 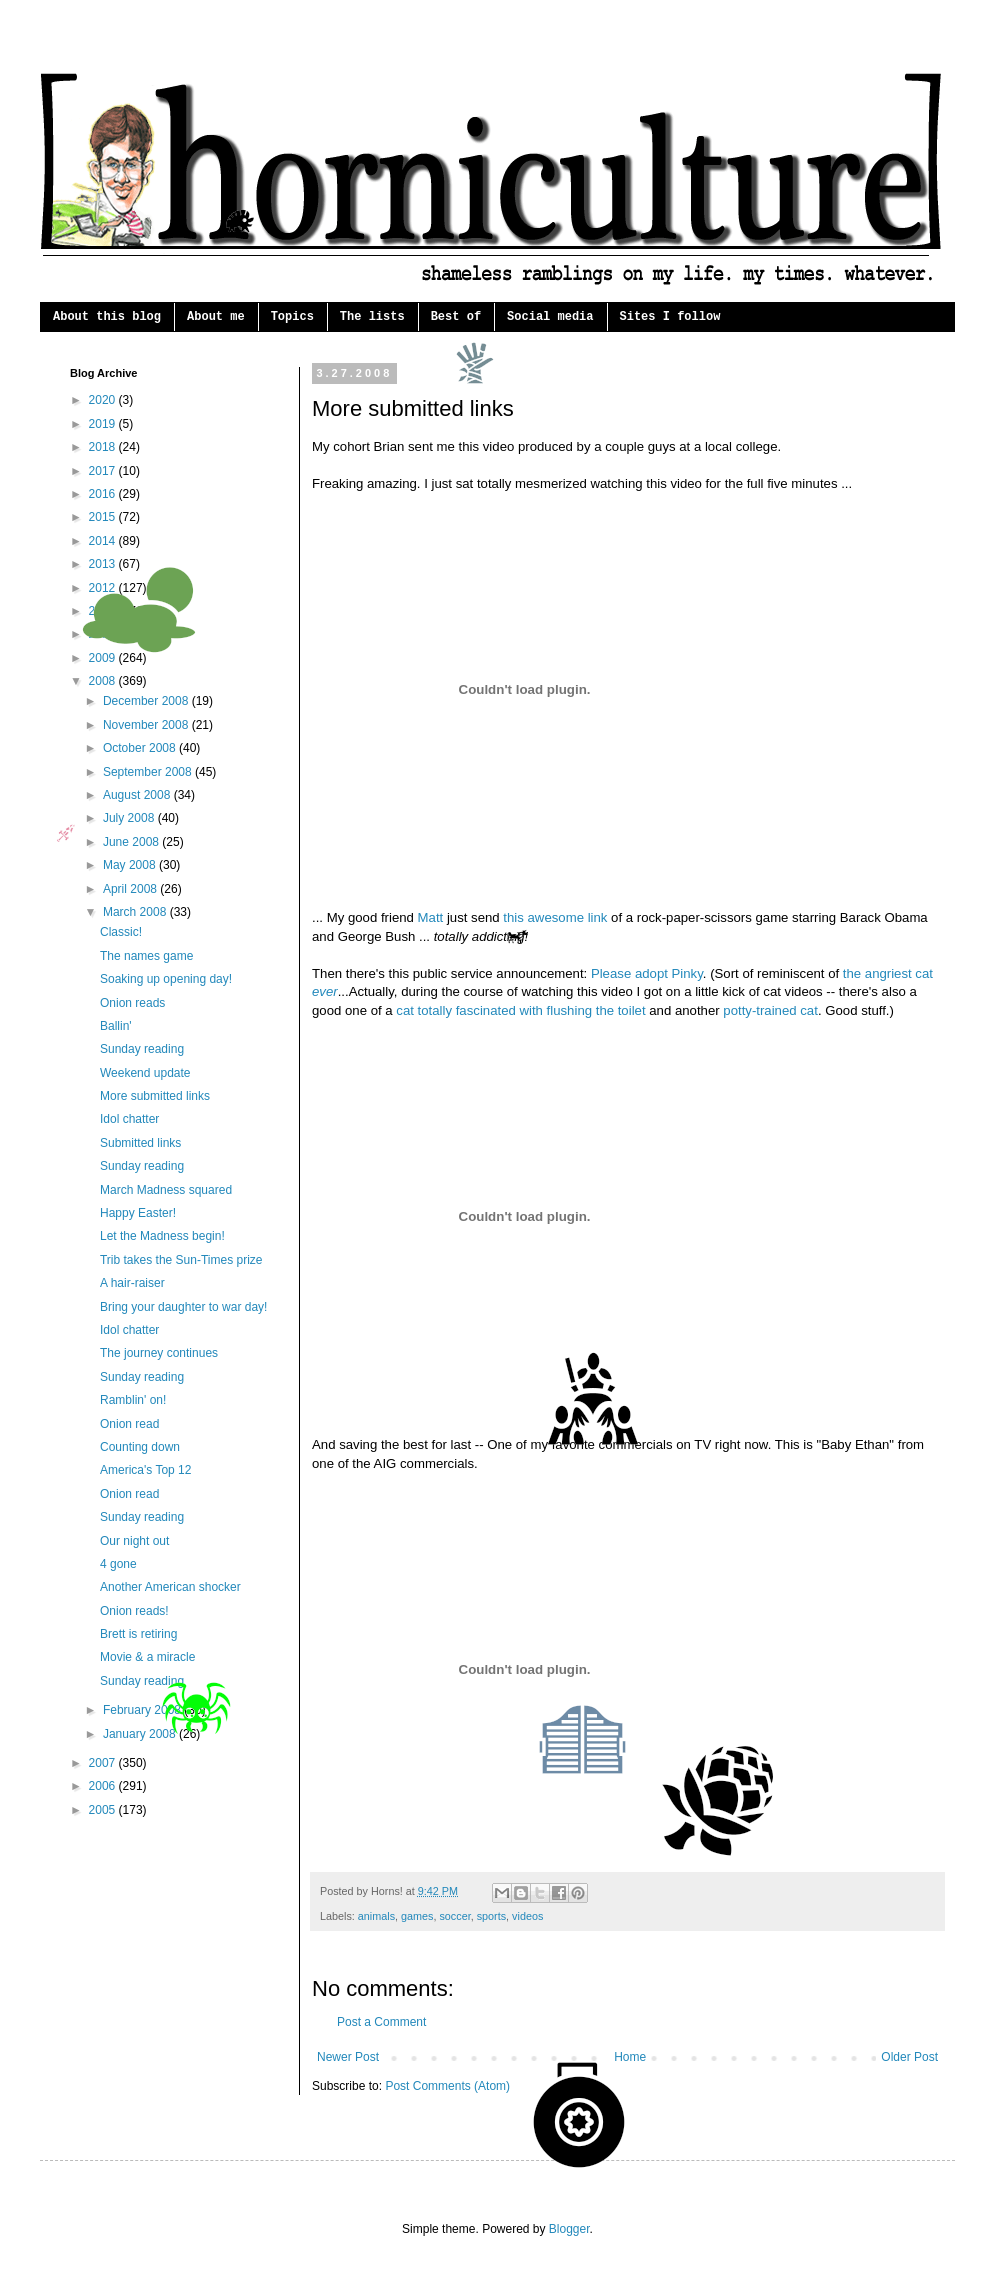 I want to click on indicates a broken or destroyed weapon, so click(x=65, y=833).